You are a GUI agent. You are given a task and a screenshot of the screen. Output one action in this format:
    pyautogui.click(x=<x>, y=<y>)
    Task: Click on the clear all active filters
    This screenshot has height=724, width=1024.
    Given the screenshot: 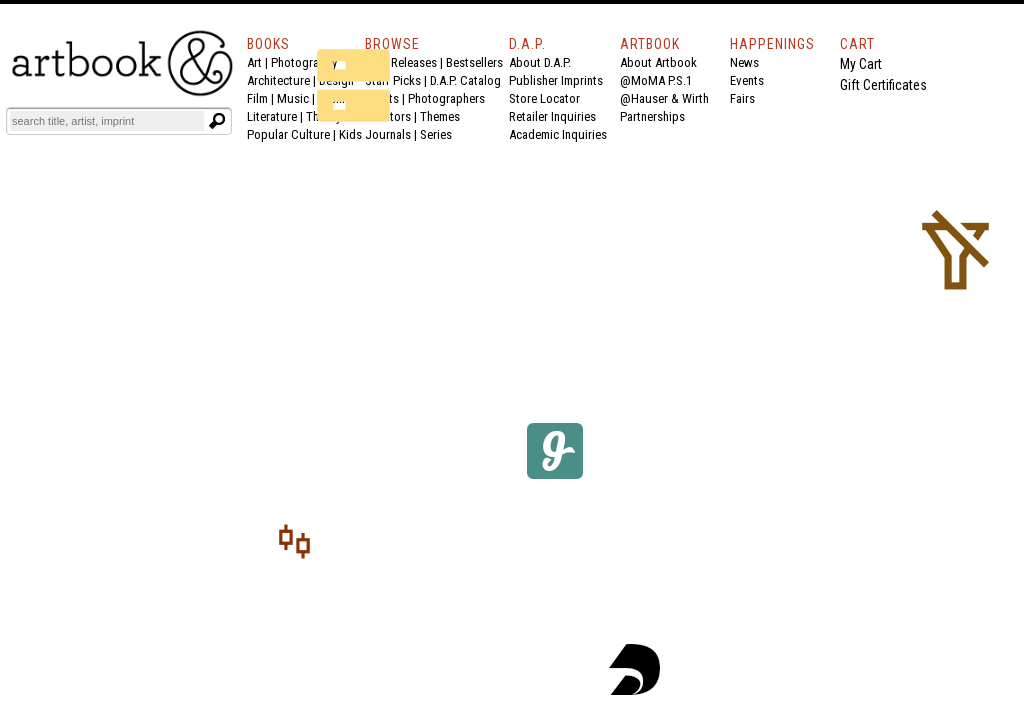 What is the action you would take?
    pyautogui.click(x=955, y=252)
    